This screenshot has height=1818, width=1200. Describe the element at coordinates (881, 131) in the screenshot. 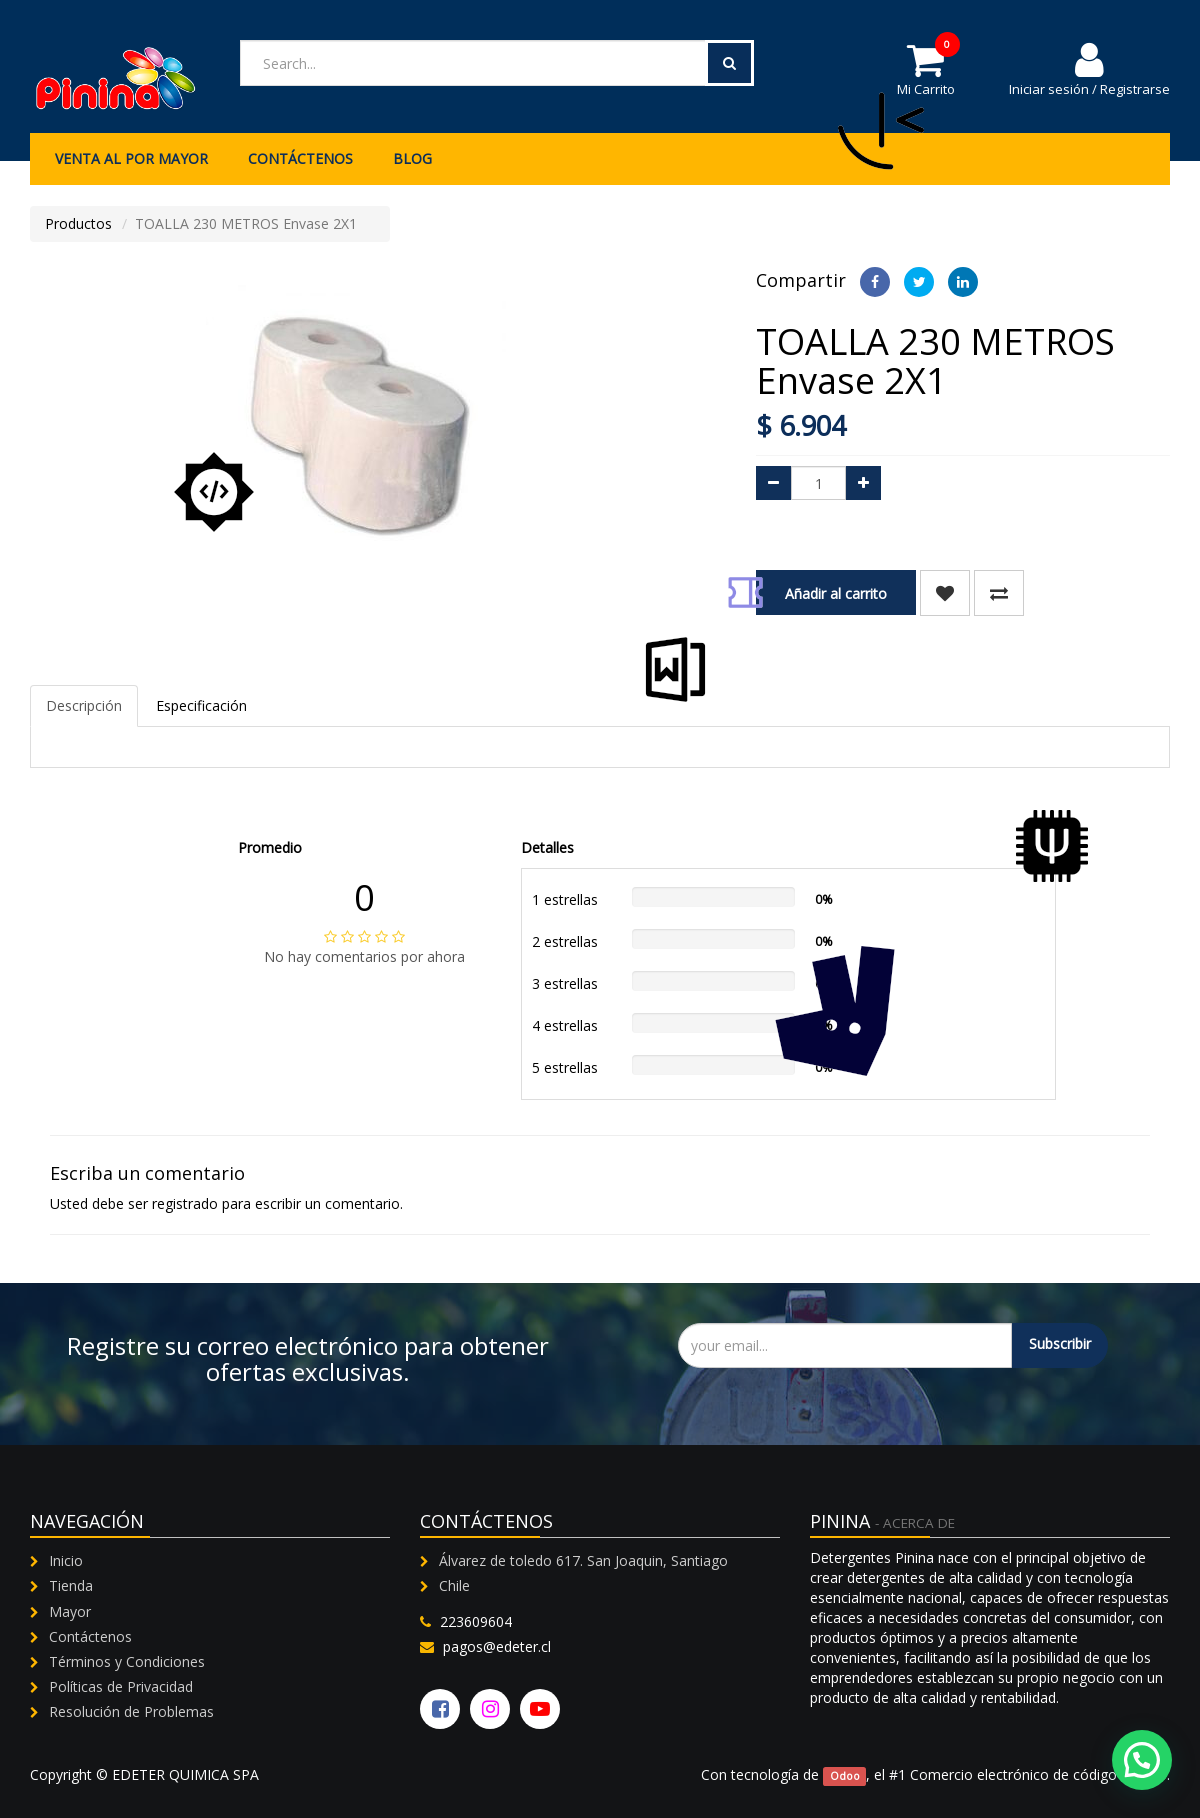

I see `visit Frontend Mentor website` at that location.